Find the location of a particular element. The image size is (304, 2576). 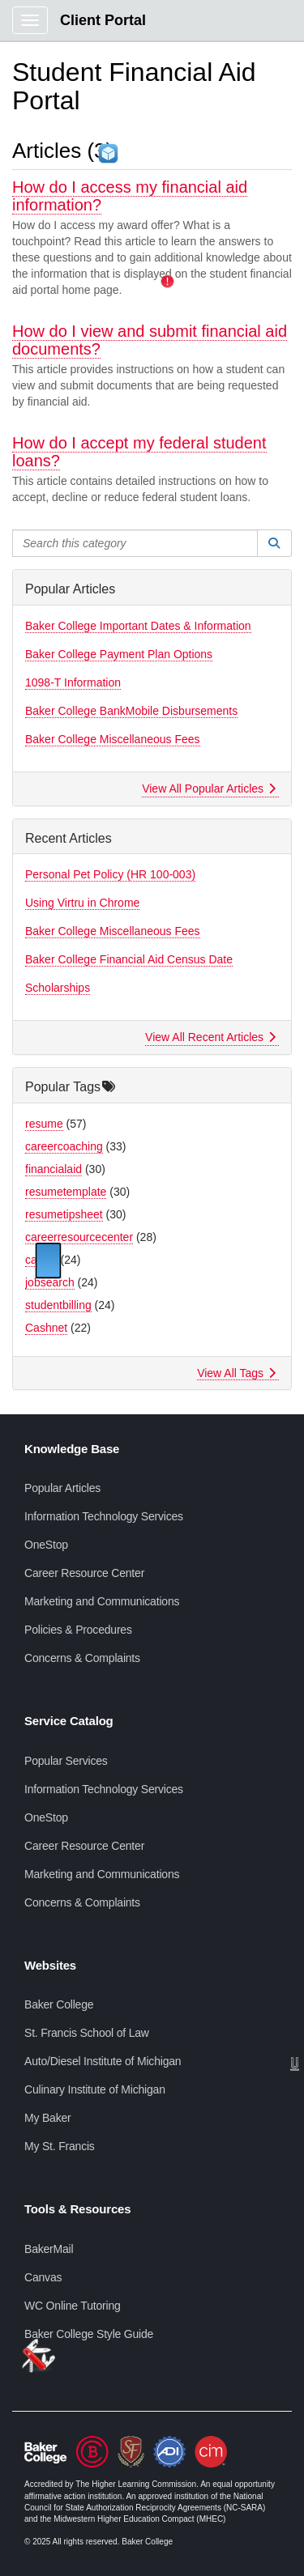

apply underline formatting to selected text is located at coordinates (294, 2064).